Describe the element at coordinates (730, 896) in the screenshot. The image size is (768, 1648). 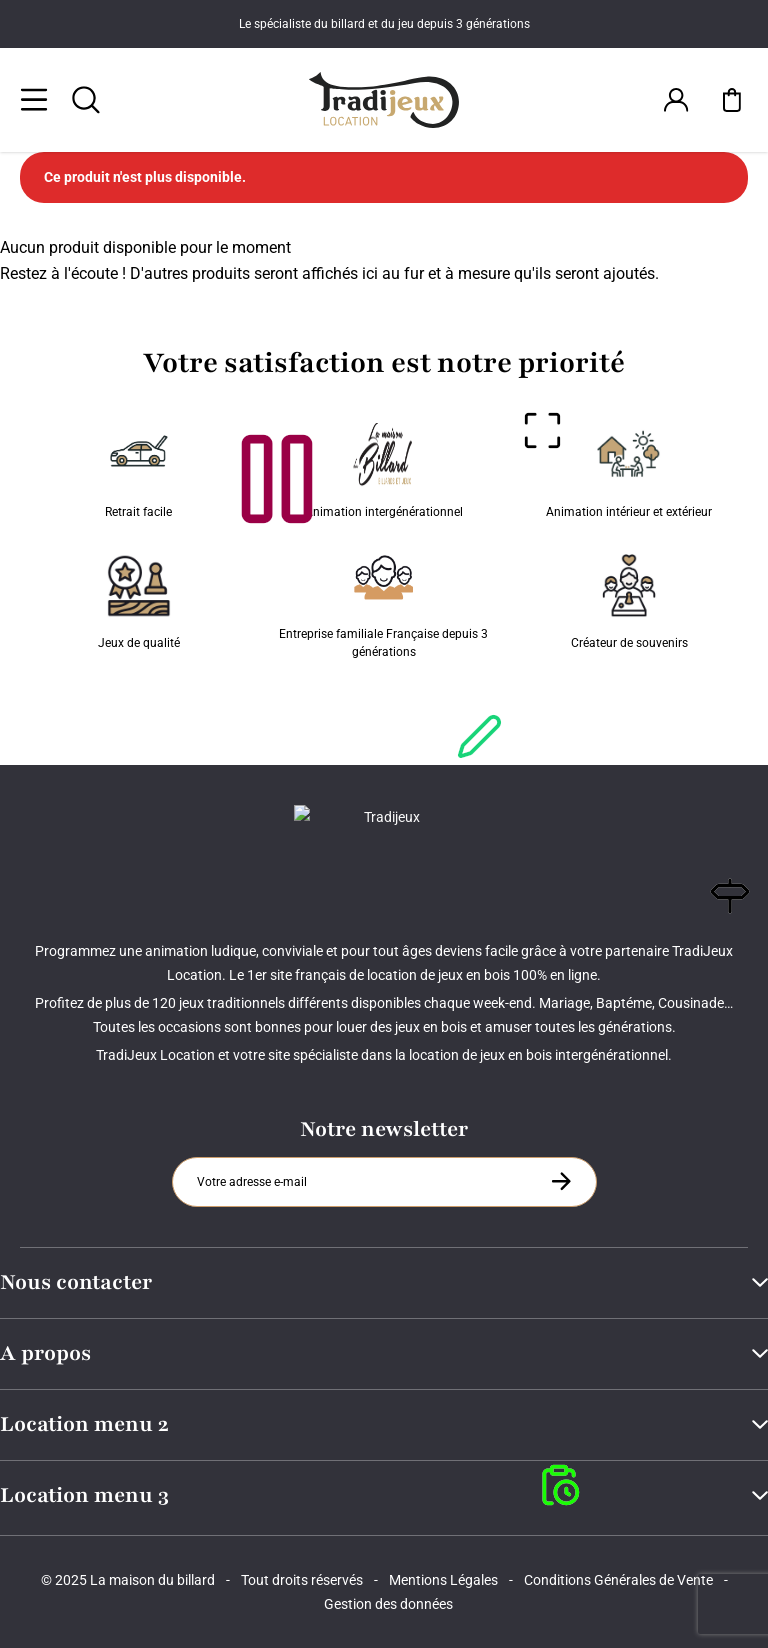
I see `access navigation or directions` at that location.